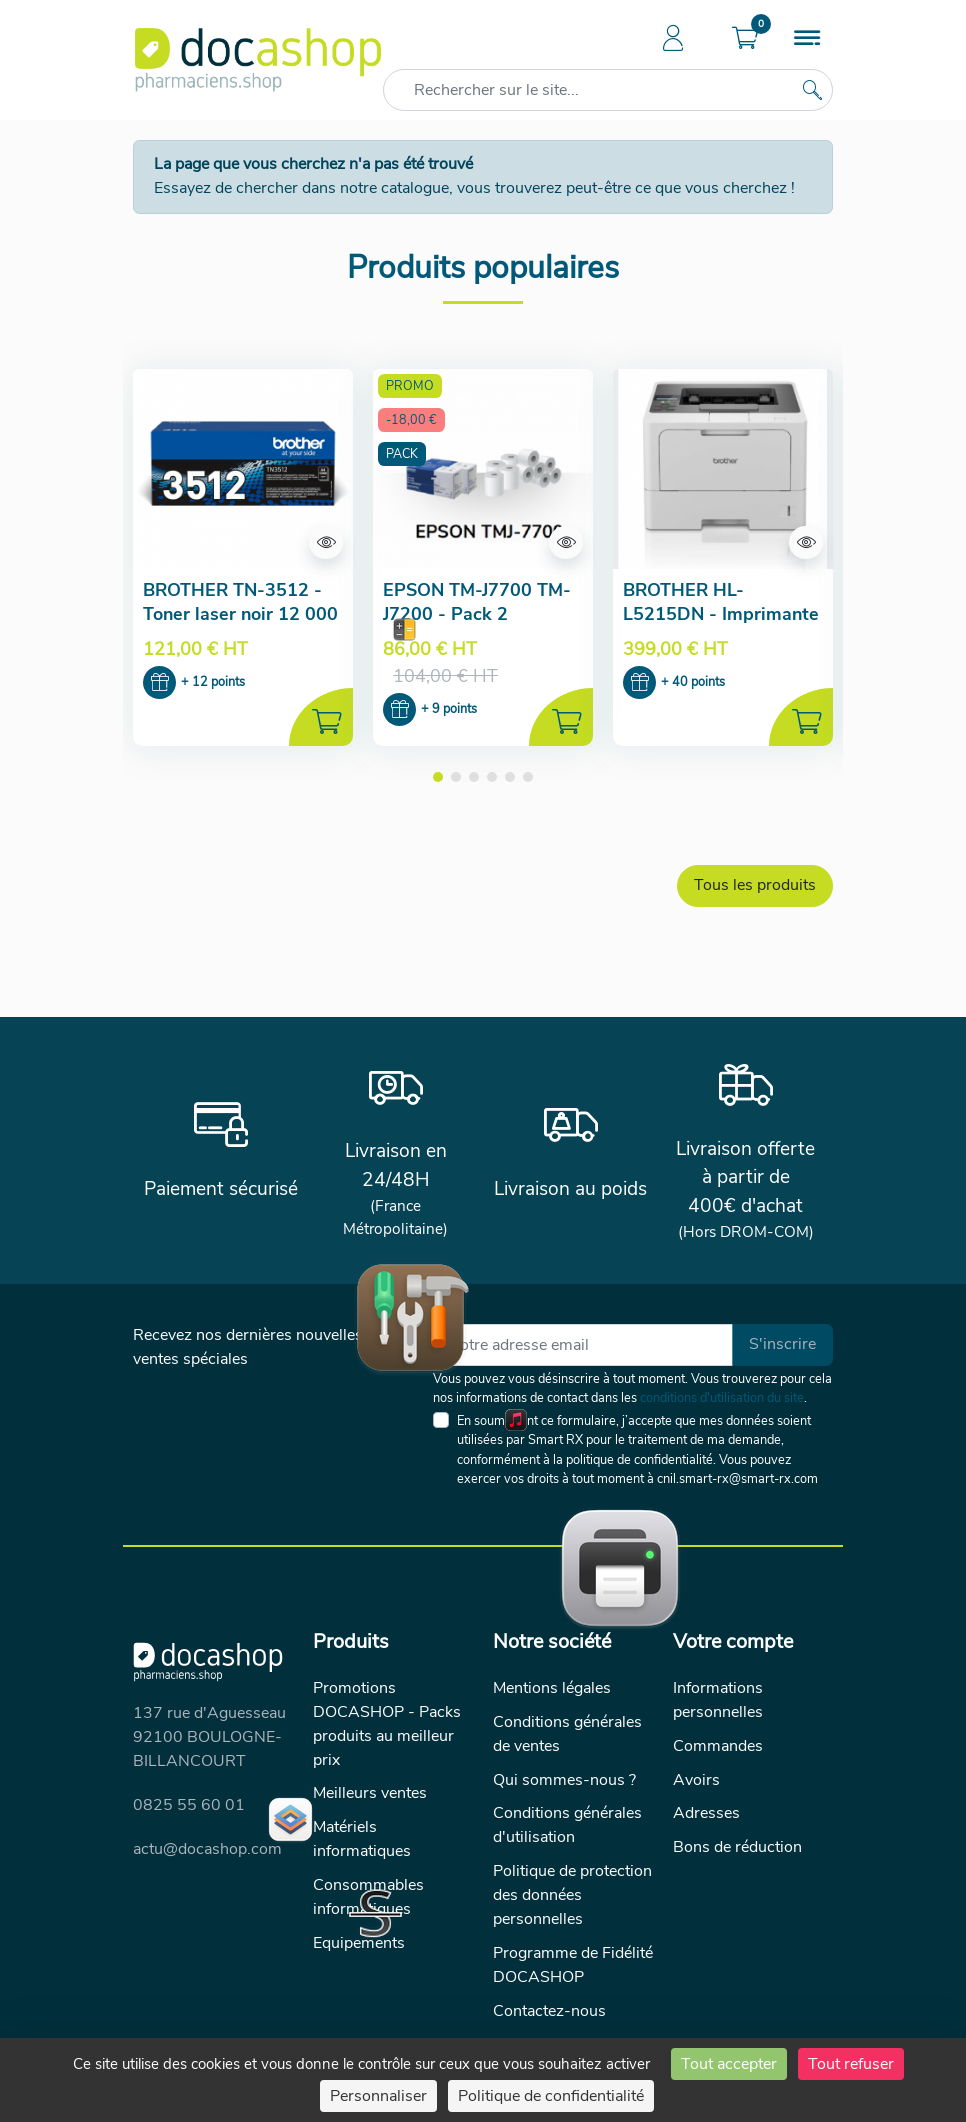  Describe the element at coordinates (290, 1819) in the screenshot. I see `open ripcord messaging app` at that location.